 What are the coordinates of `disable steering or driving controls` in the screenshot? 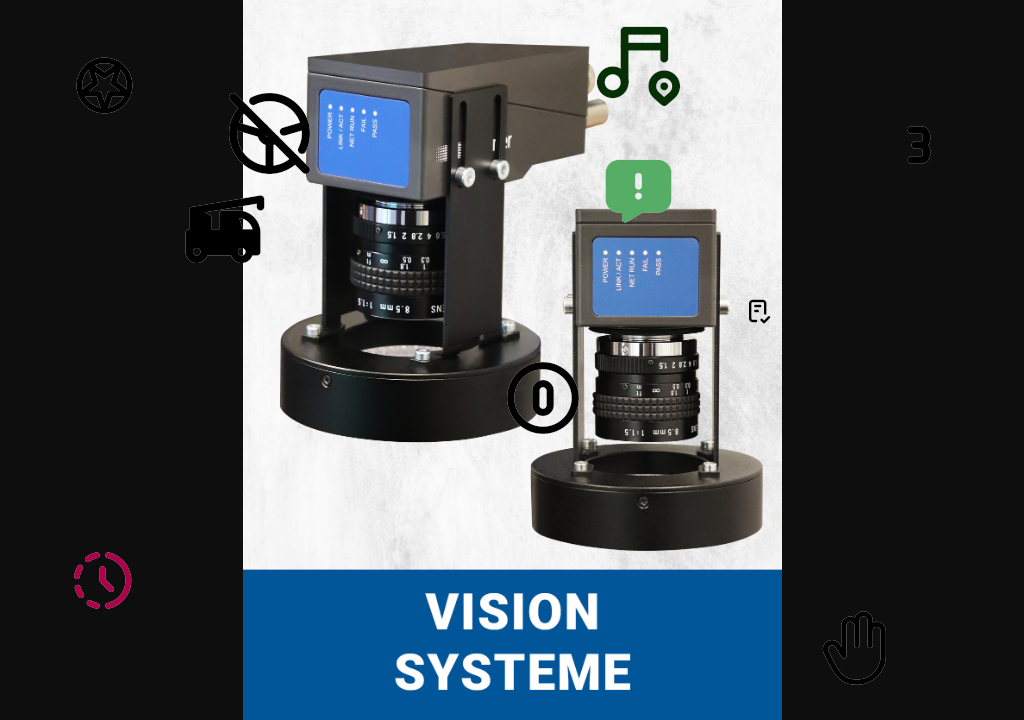 It's located at (269, 133).